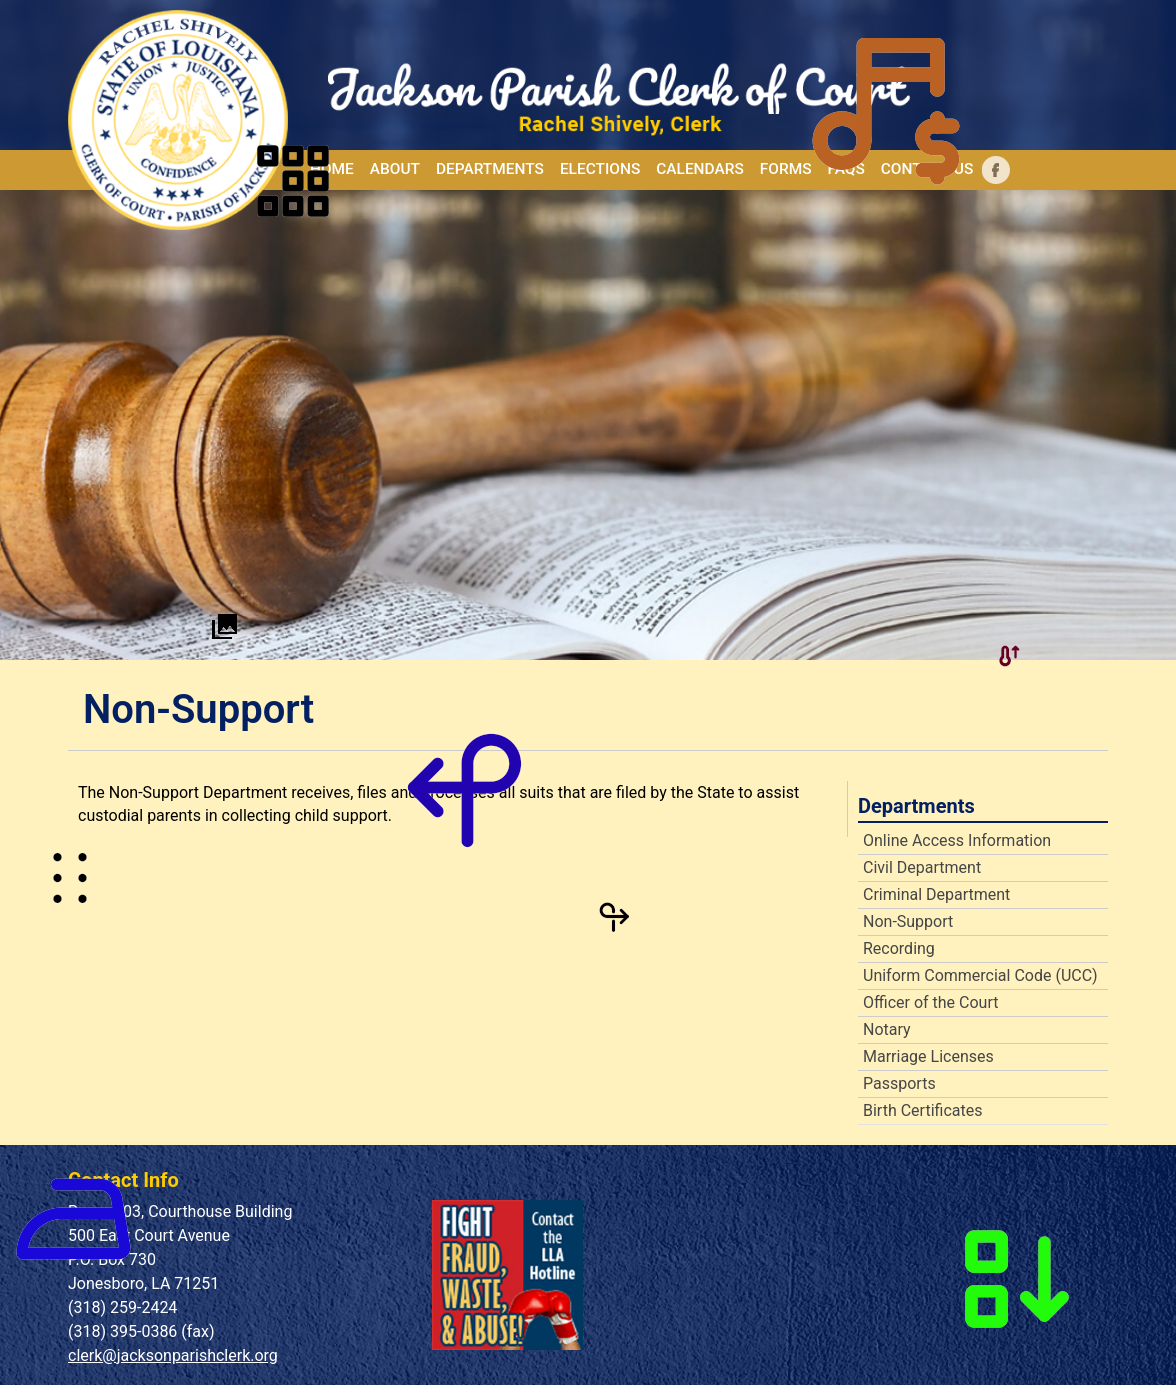 Image resolution: width=1176 pixels, height=1385 pixels. I want to click on sort list items in descending order, so click(1014, 1279).